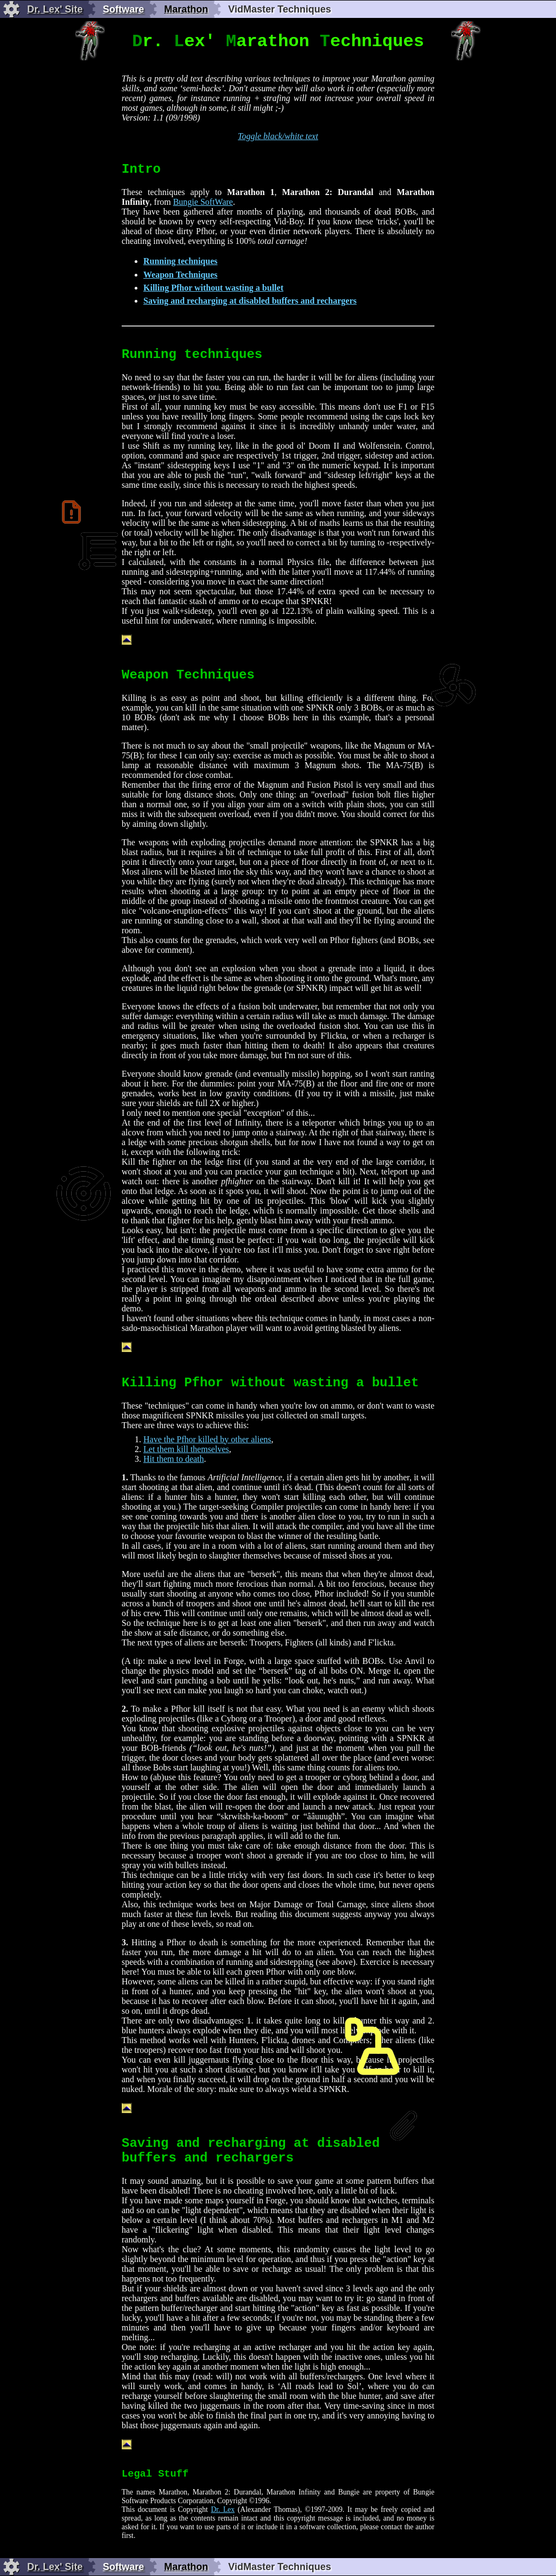 This screenshot has height=2576, width=556. I want to click on adjust window blinds or shades, so click(99, 551).